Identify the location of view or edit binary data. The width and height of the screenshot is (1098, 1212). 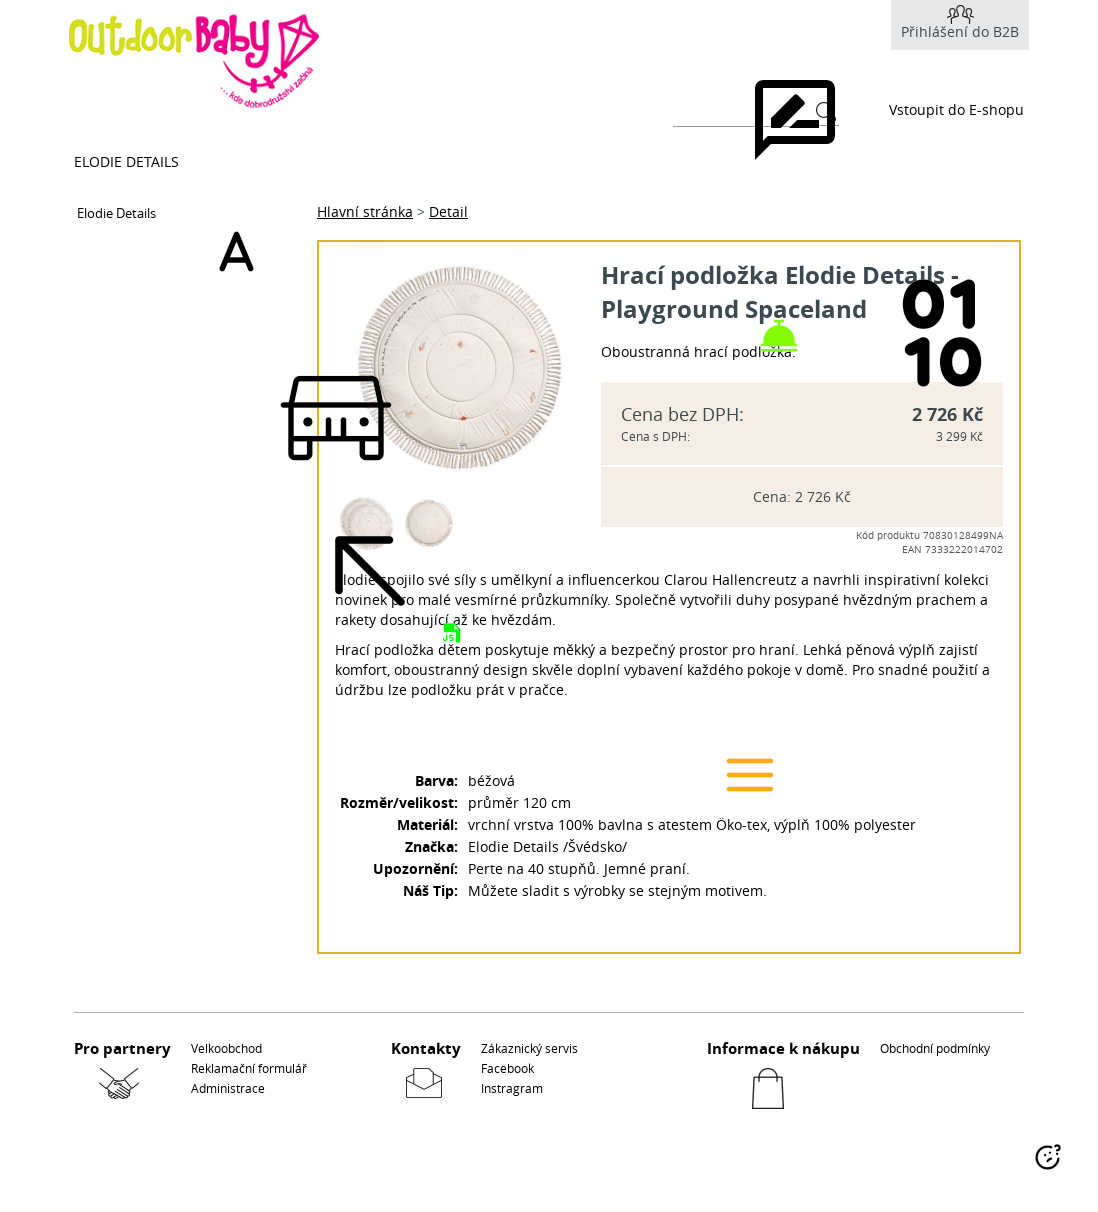
(942, 333).